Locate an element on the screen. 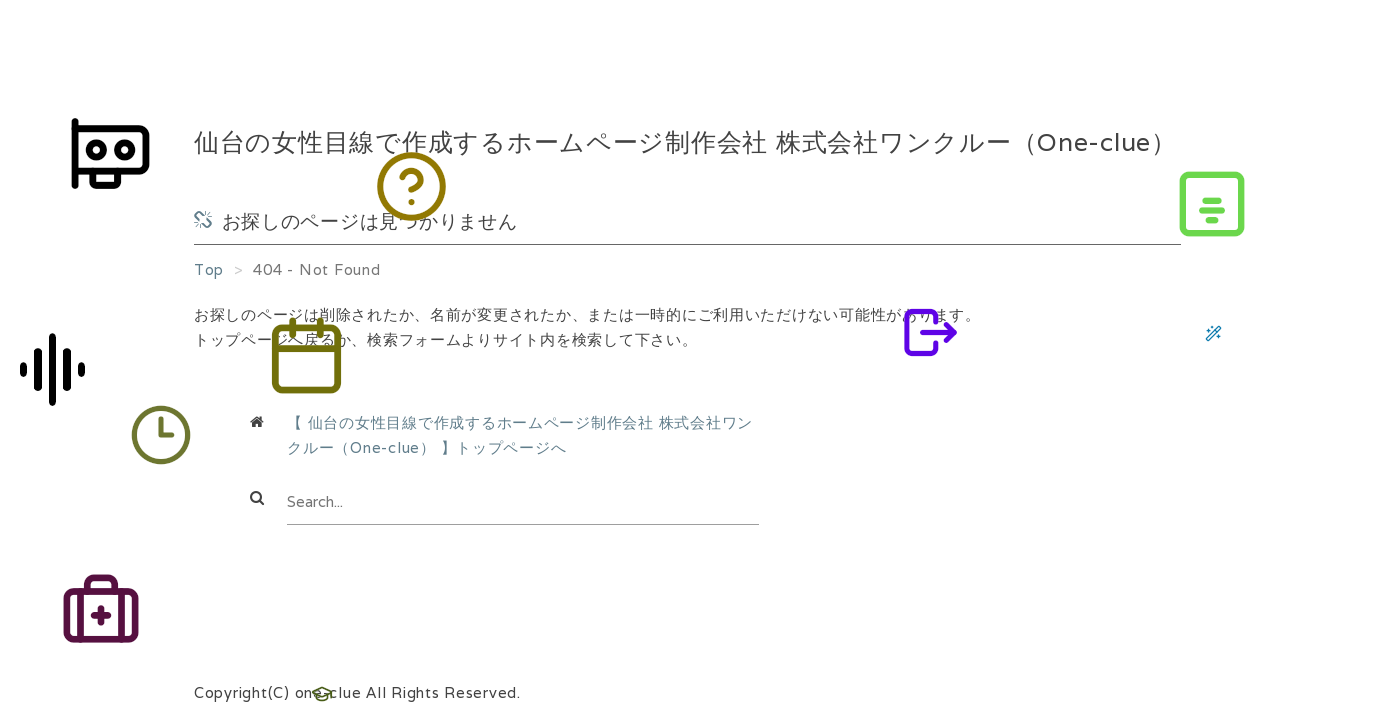 This screenshot has width=1375, height=720. access audio equalizer settings is located at coordinates (52, 369).